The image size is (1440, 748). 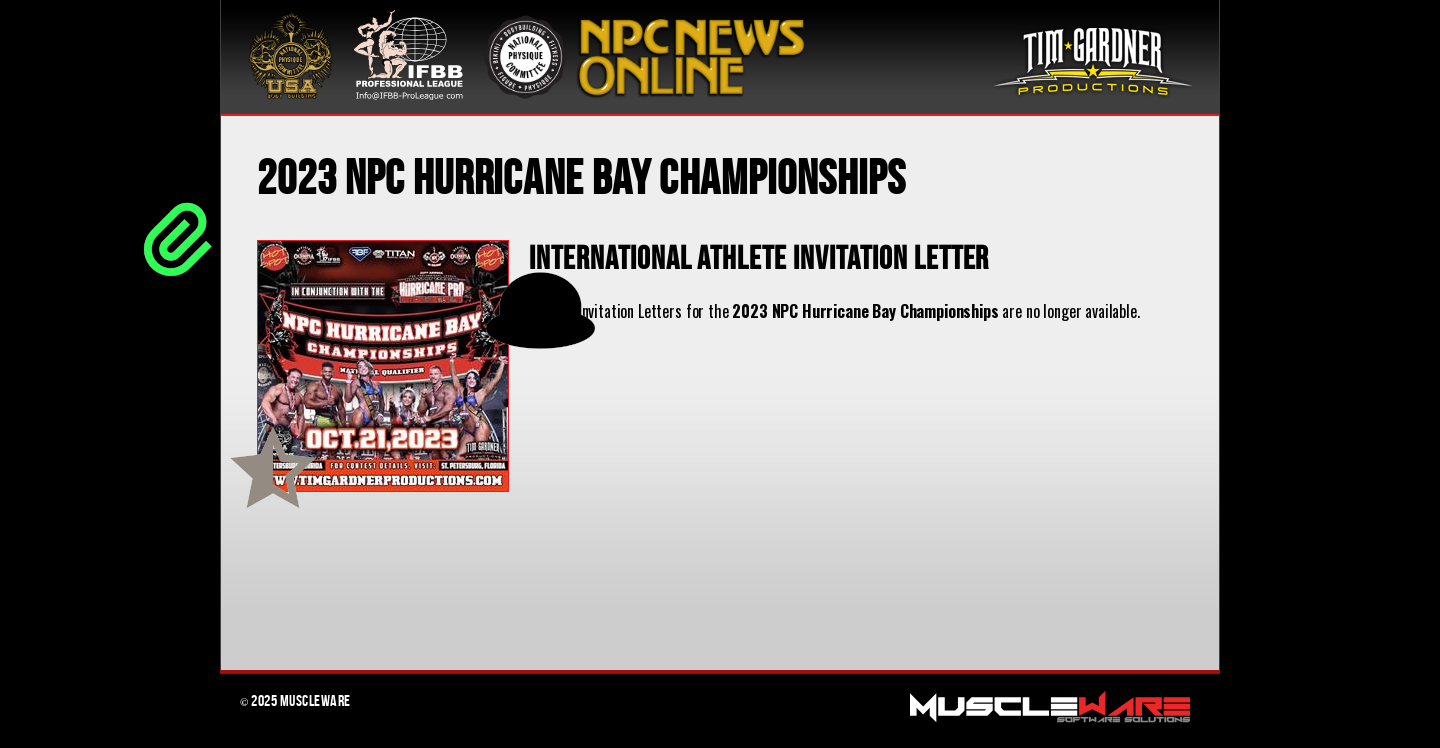 I want to click on attach a file to your message, so click(x=179, y=241).